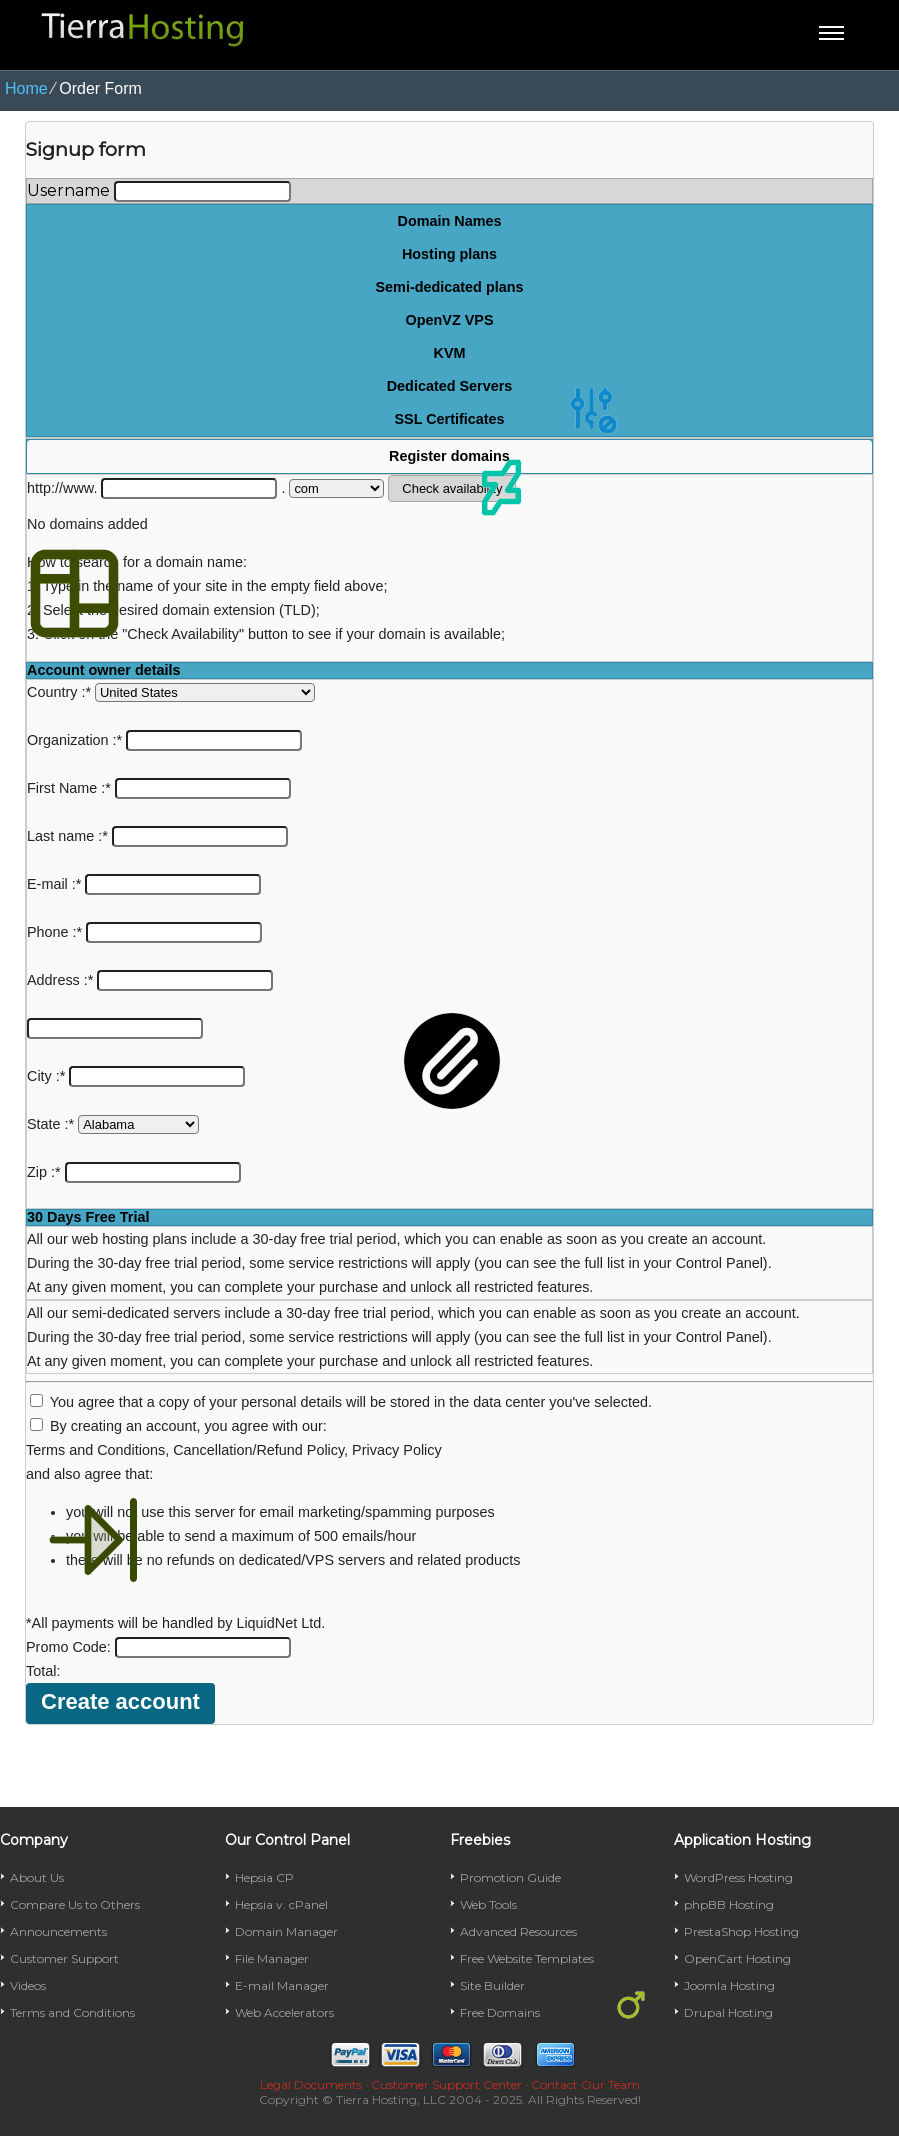 The height and width of the screenshot is (2136, 899). What do you see at coordinates (452, 1061) in the screenshot?
I see `attach a file to your message` at bounding box center [452, 1061].